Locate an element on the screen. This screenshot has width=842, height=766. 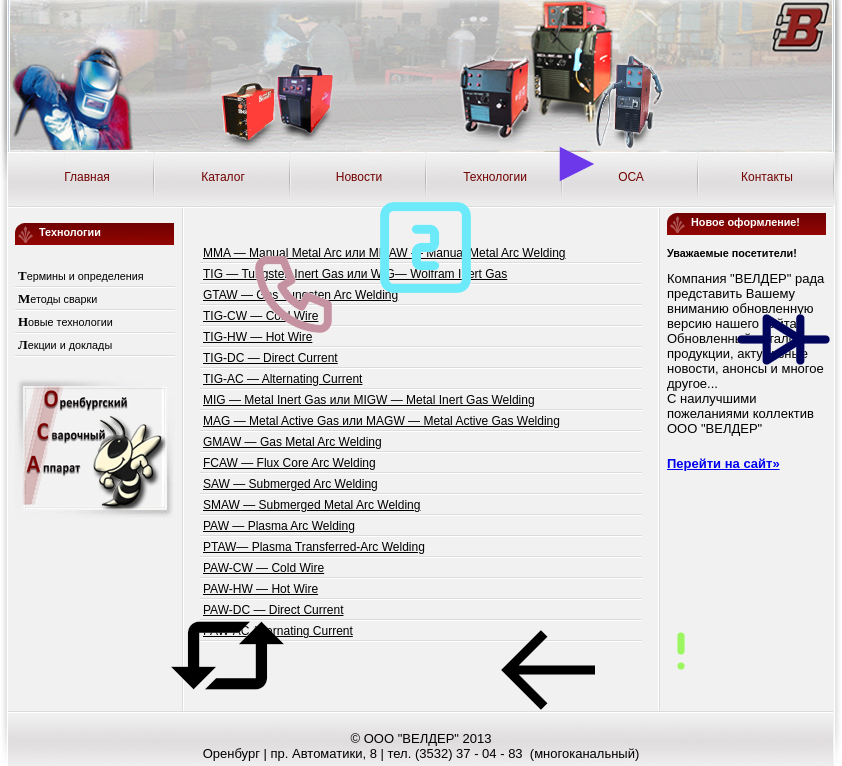
make a phone call is located at coordinates (295, 292).